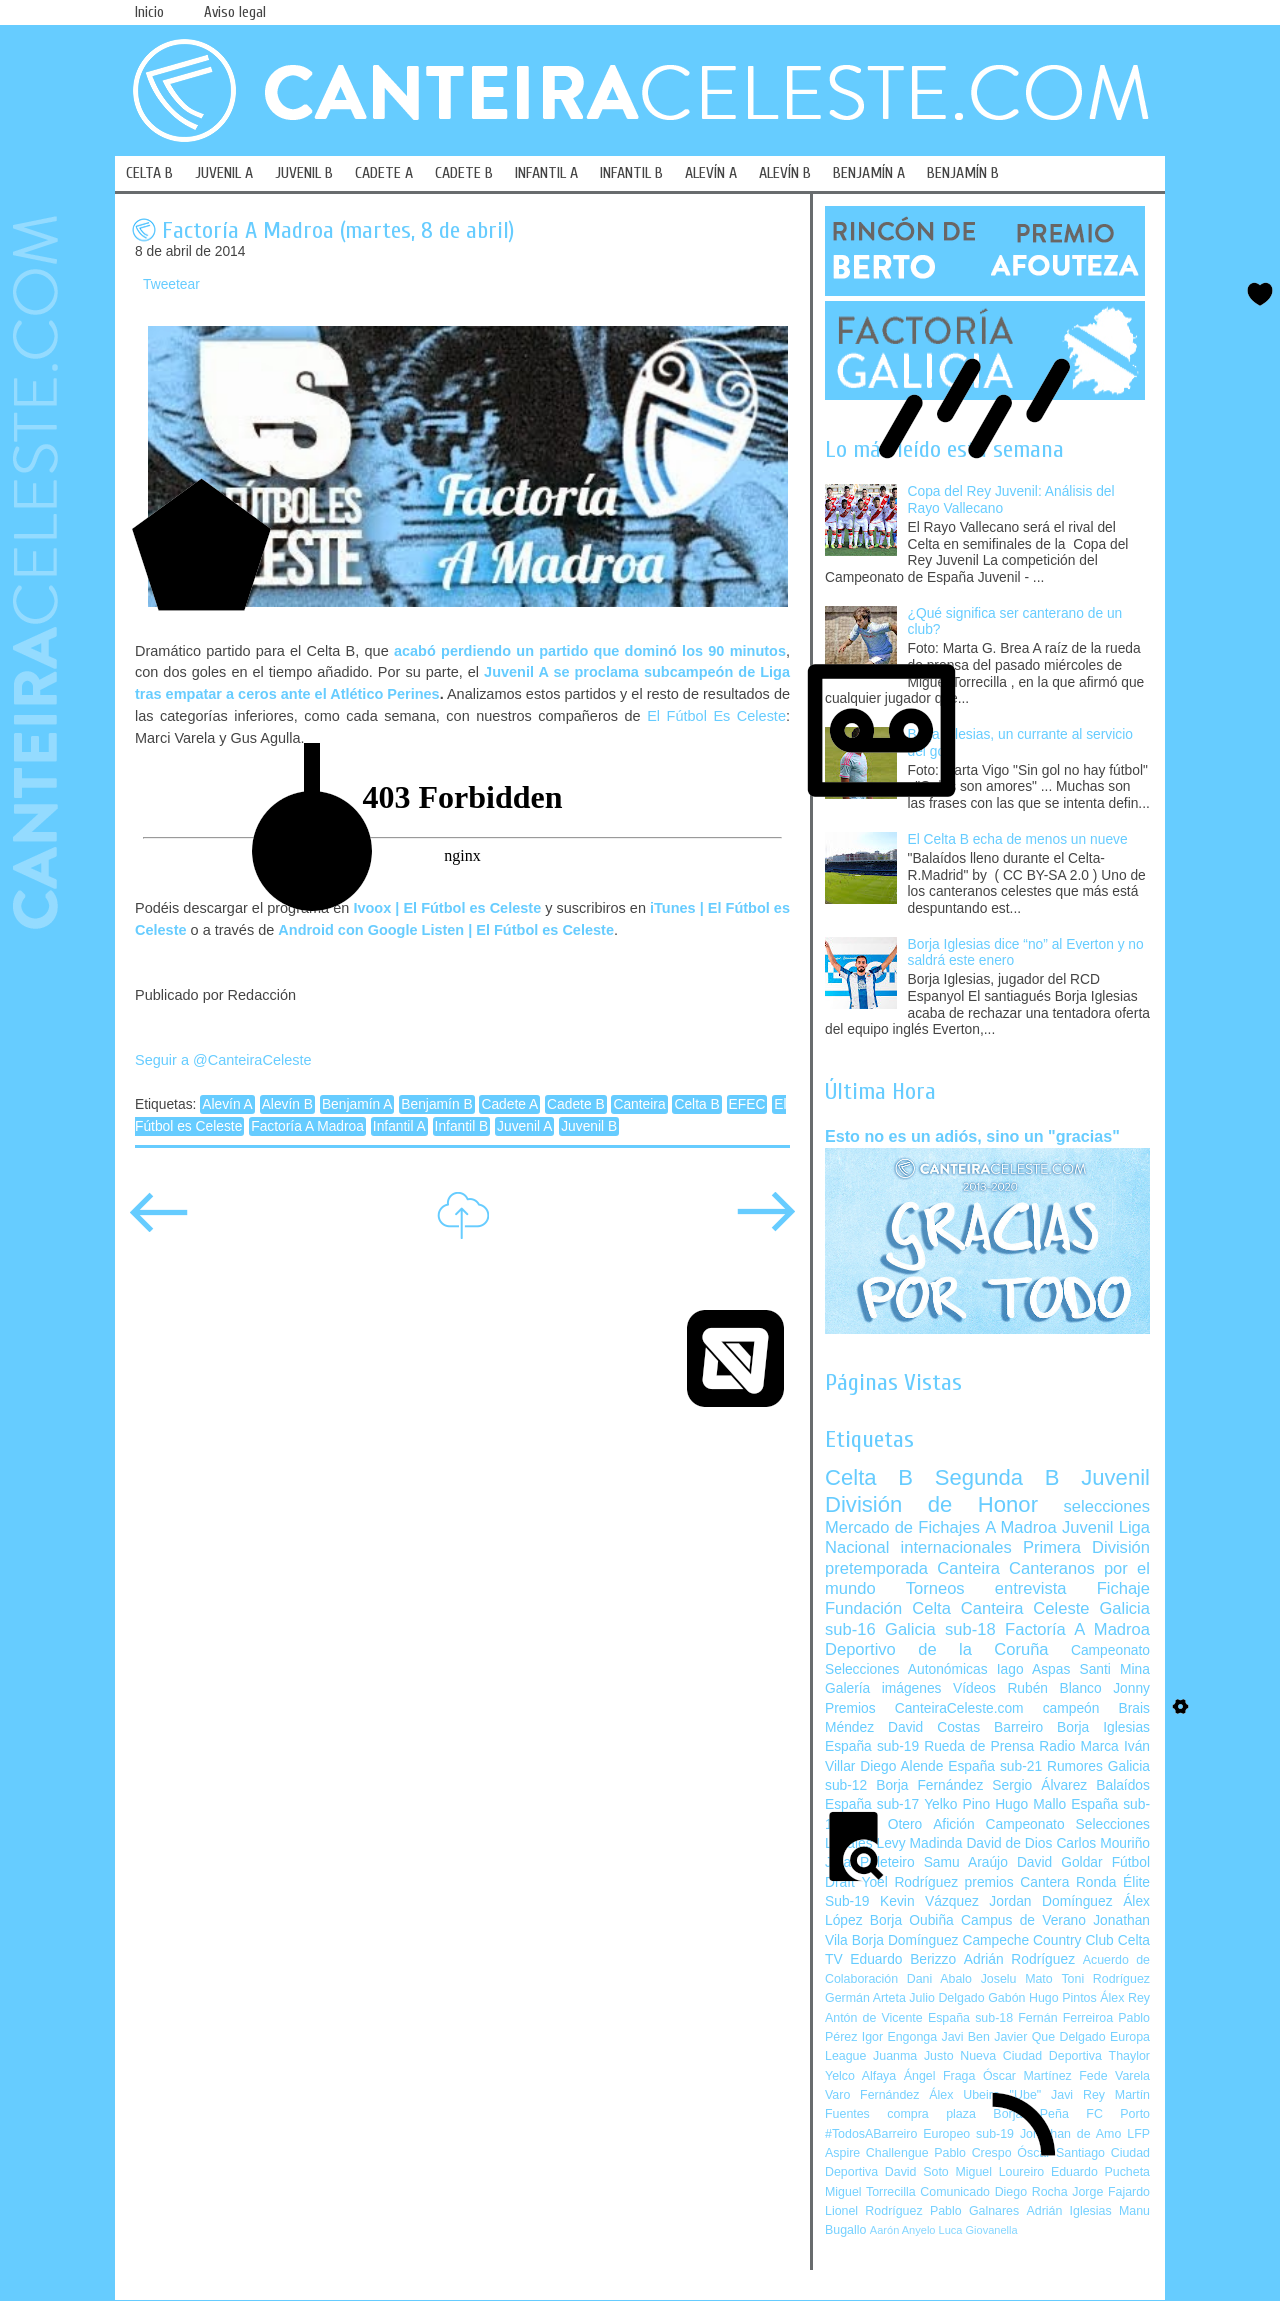 The width and height of the screenshot is (1280, 2301). Describe the element at coordinates (201, 551) in the screenshot. I see `pentagon shape tool for design applications` at that location.